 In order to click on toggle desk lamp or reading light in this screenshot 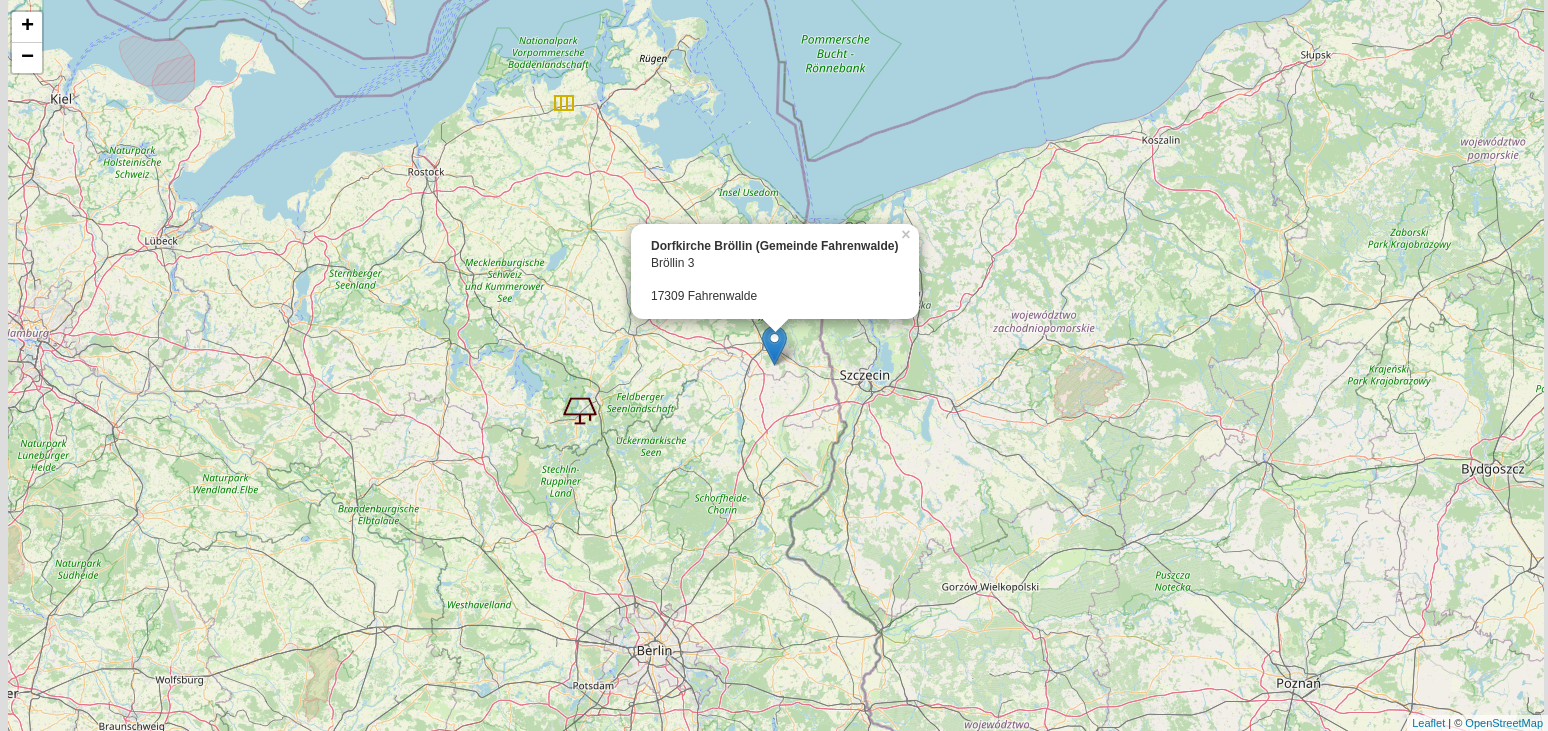, I will do `click(580, 411)`.